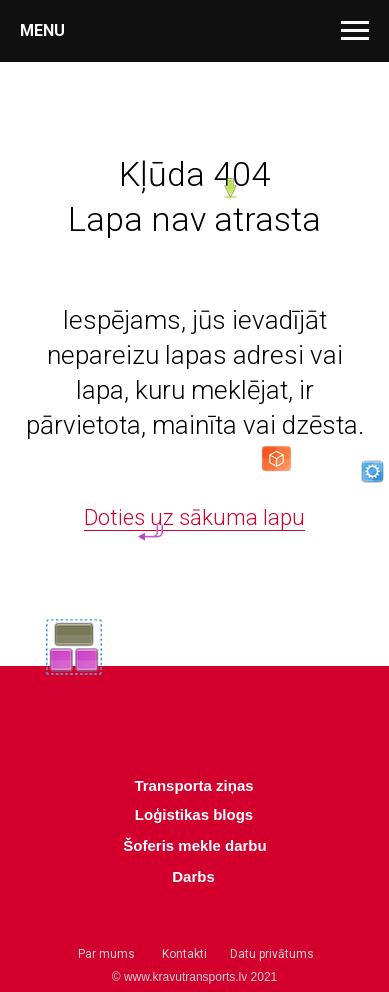  What do you see at coordinates (74, 647) in the screenshot?
I see `select all items in the current view` at bounding box center [74, 647].